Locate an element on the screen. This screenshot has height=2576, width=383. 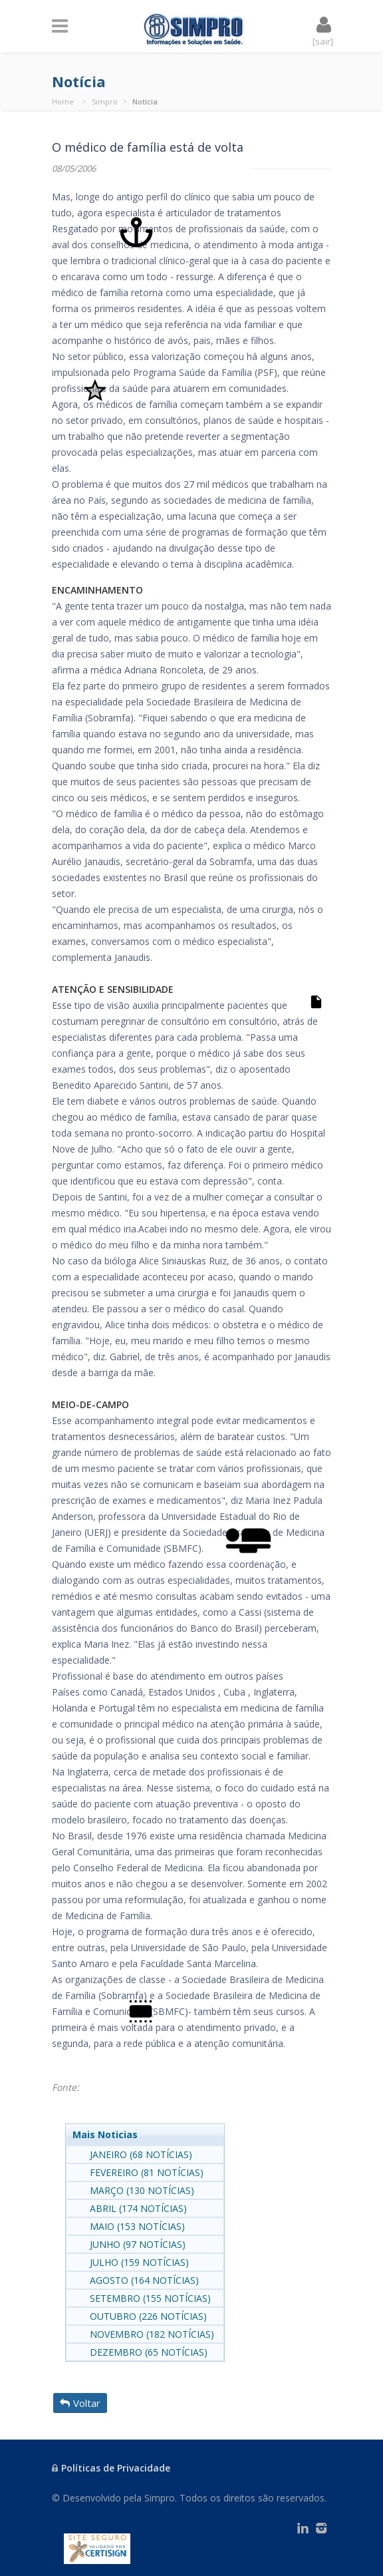
indicates flat-bed seat available on flight is located at coordinates (248, 1539).